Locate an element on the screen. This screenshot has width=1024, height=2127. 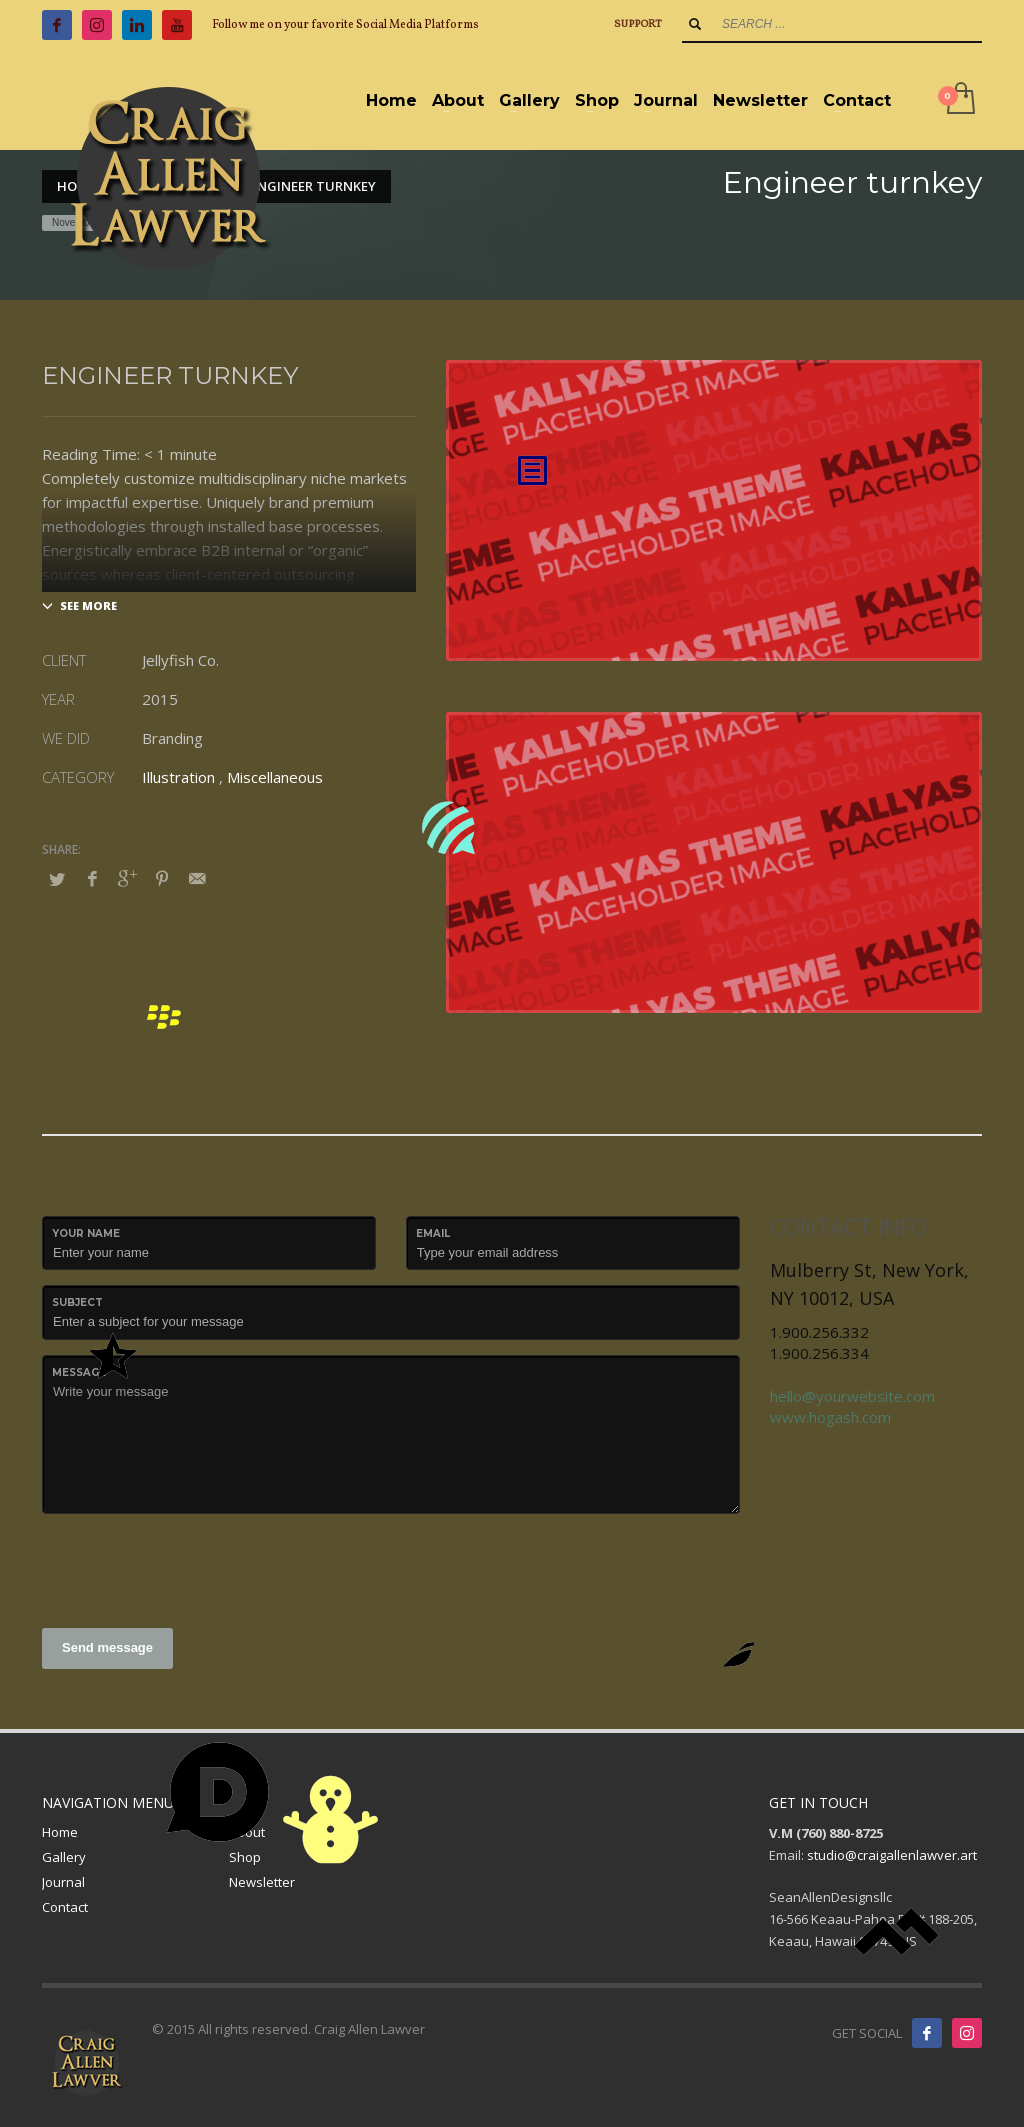
forumbee logo is located at coordinates (448, 827).